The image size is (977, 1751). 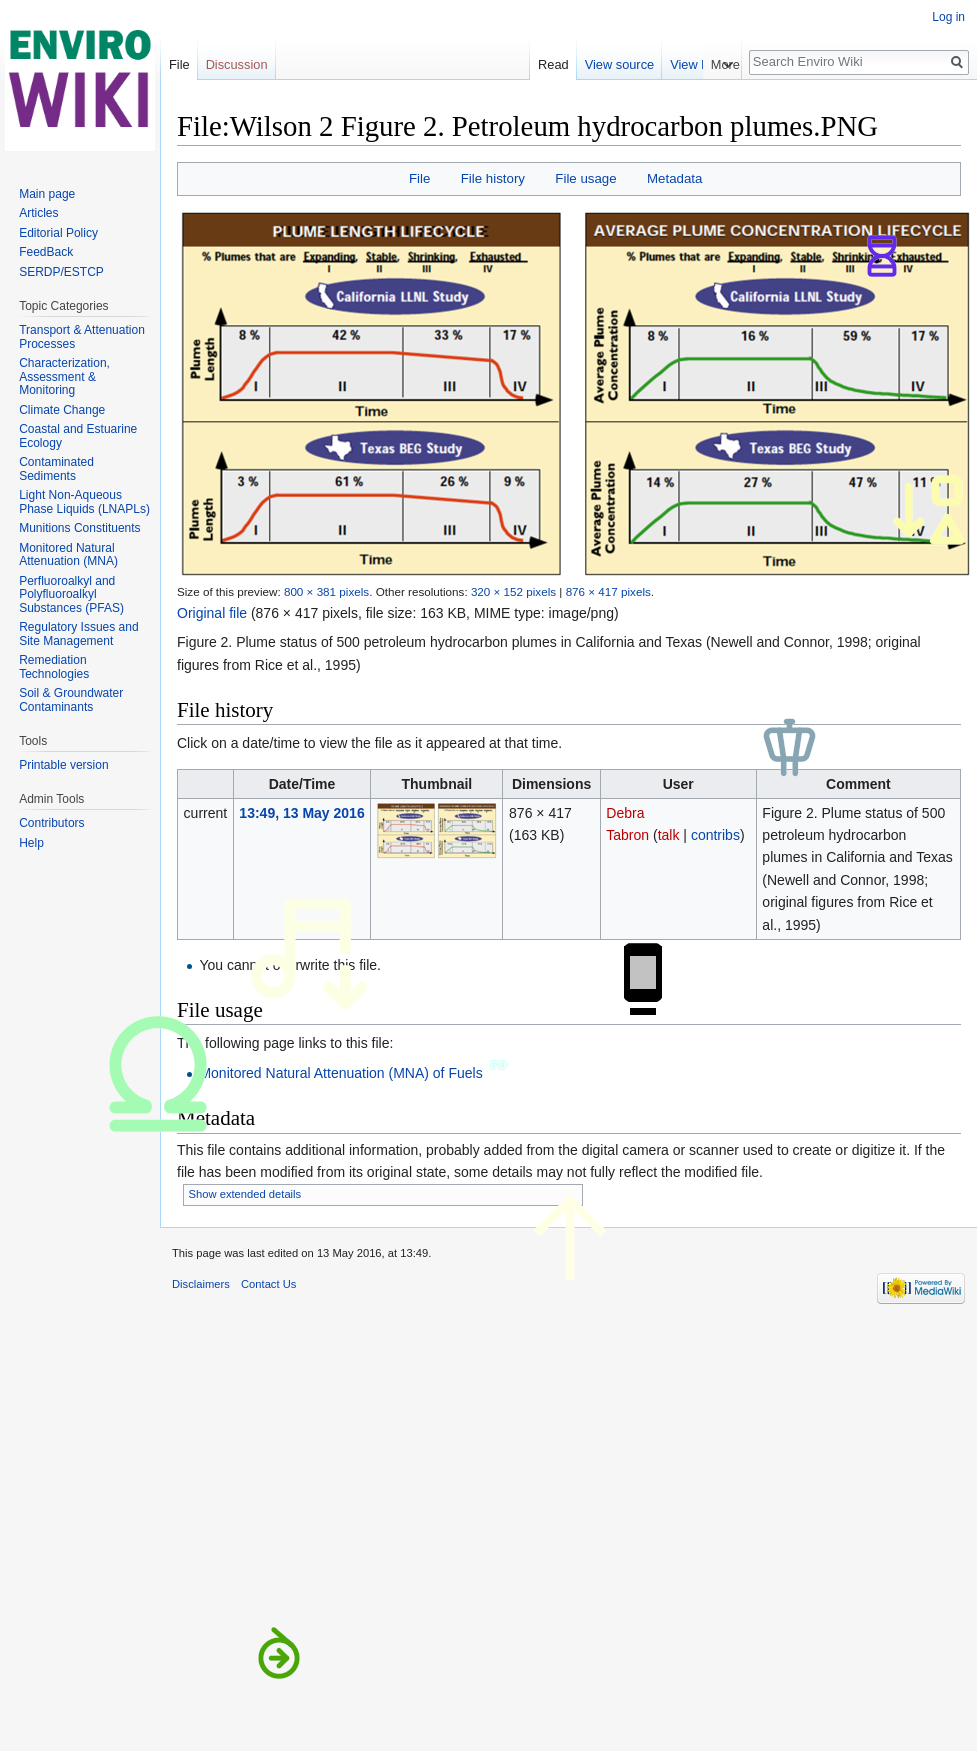 What do you see at coordinates (928, 510) in the screenshot?
I see `sort items in ascending order` at bounding box center [928, 510].